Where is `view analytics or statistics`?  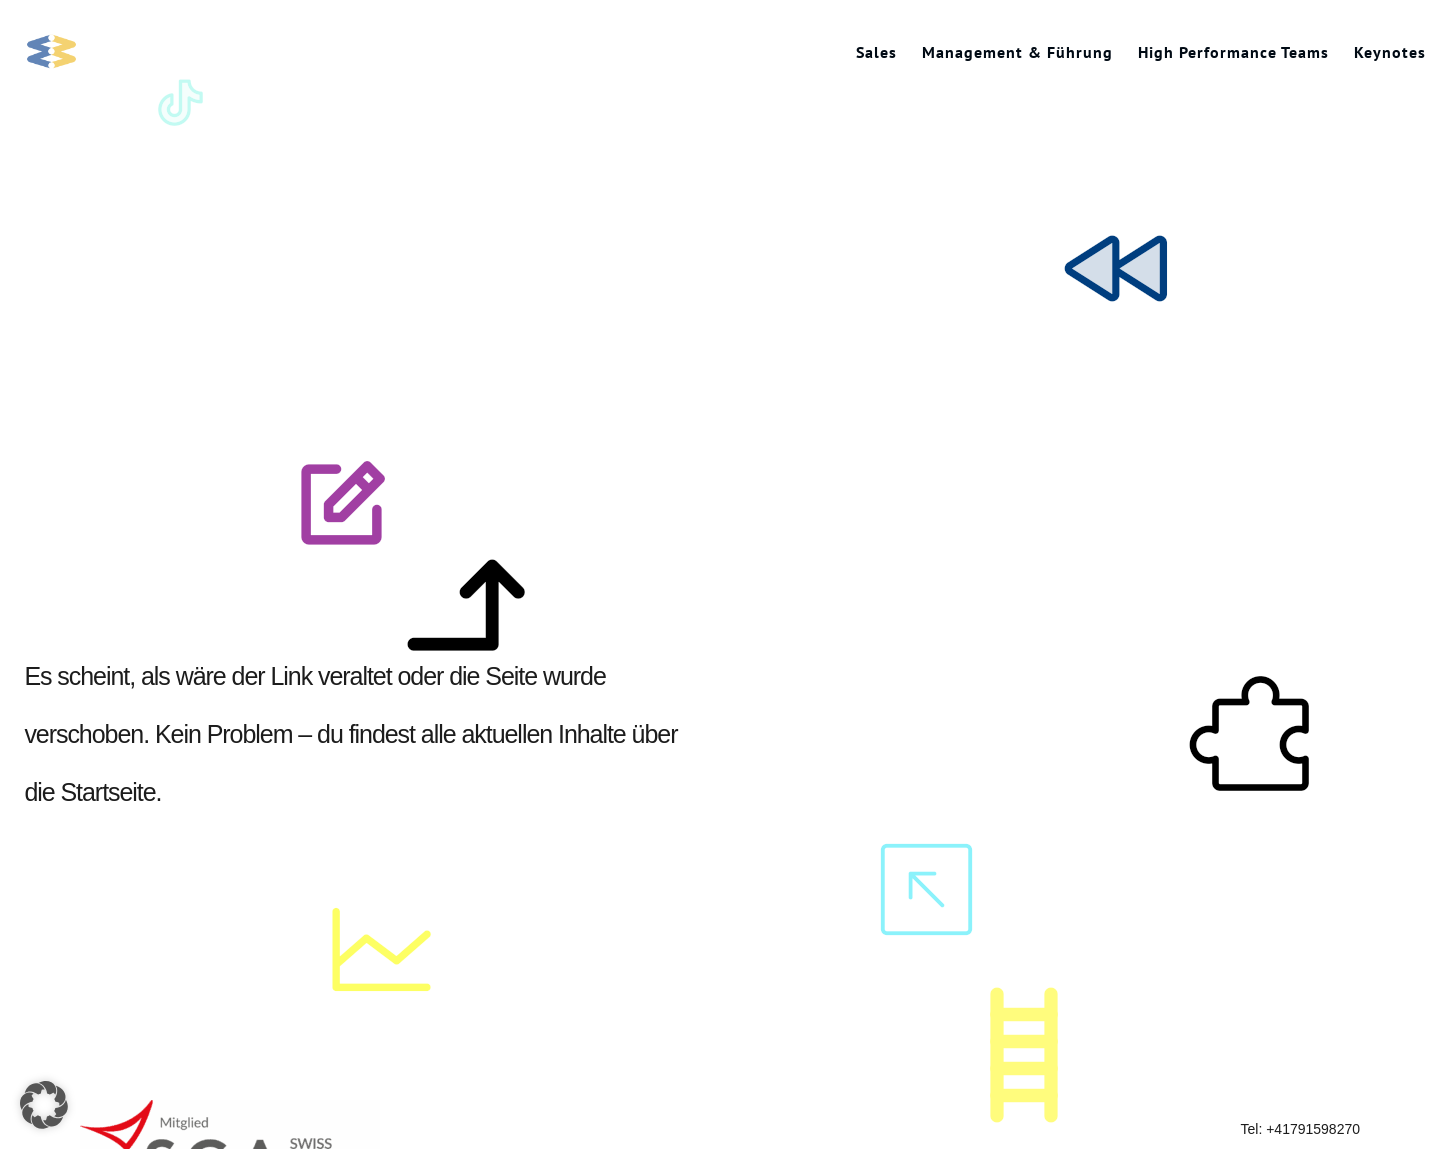 view analytics or statistics is located at coordinates (381, 949).